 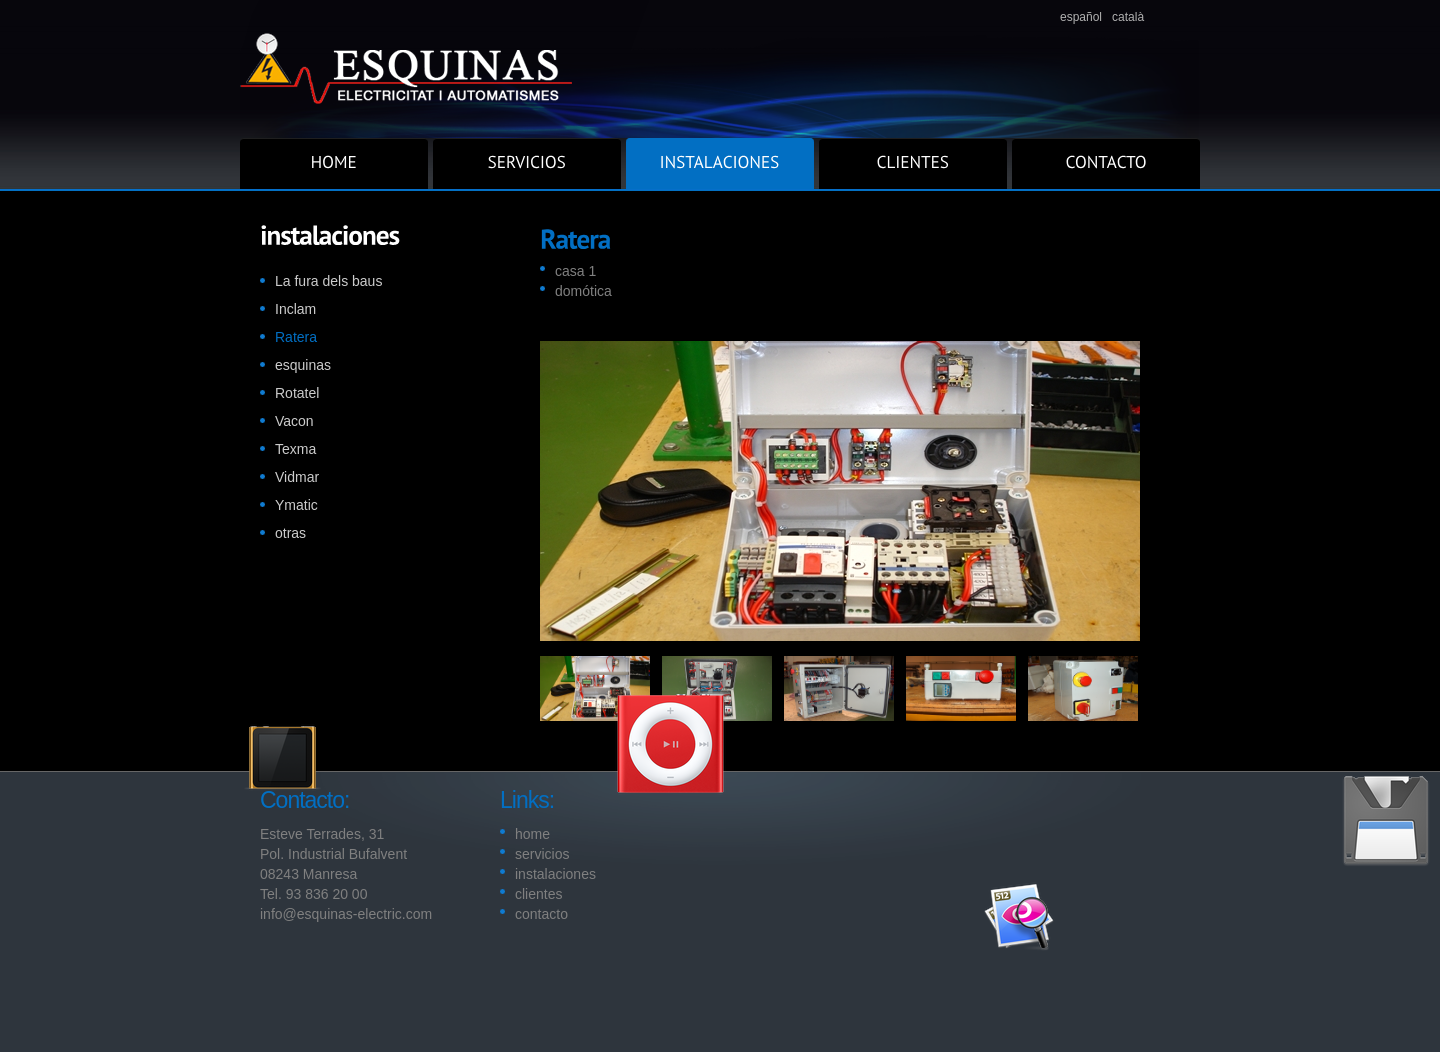 I want to click on access time and date settings, so click(x=267, y=44).